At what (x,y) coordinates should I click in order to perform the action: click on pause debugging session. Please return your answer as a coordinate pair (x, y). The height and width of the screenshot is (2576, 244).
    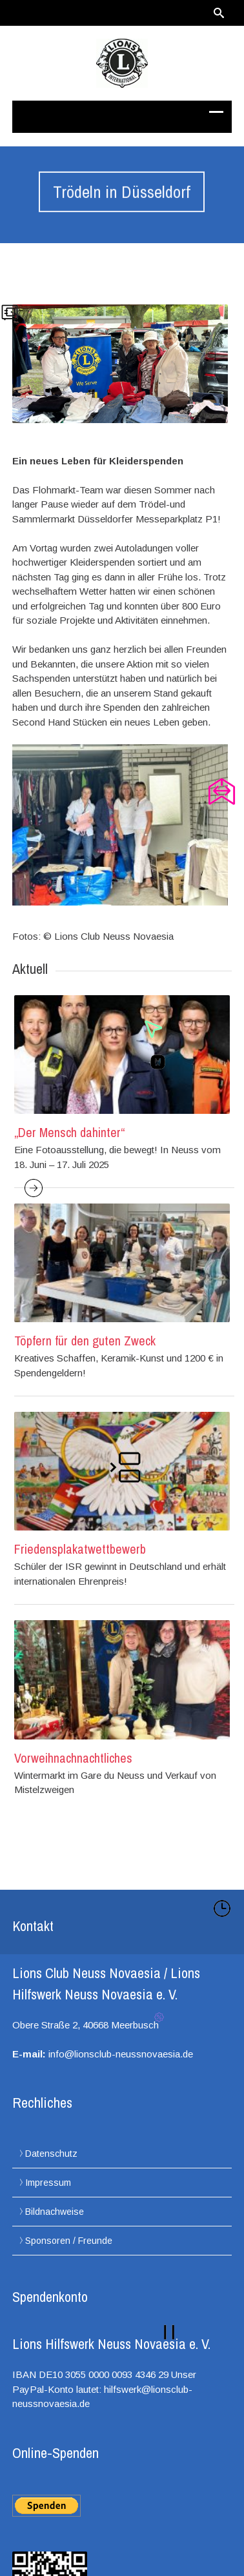
    Looking at the image, I should click on (169, 2332).